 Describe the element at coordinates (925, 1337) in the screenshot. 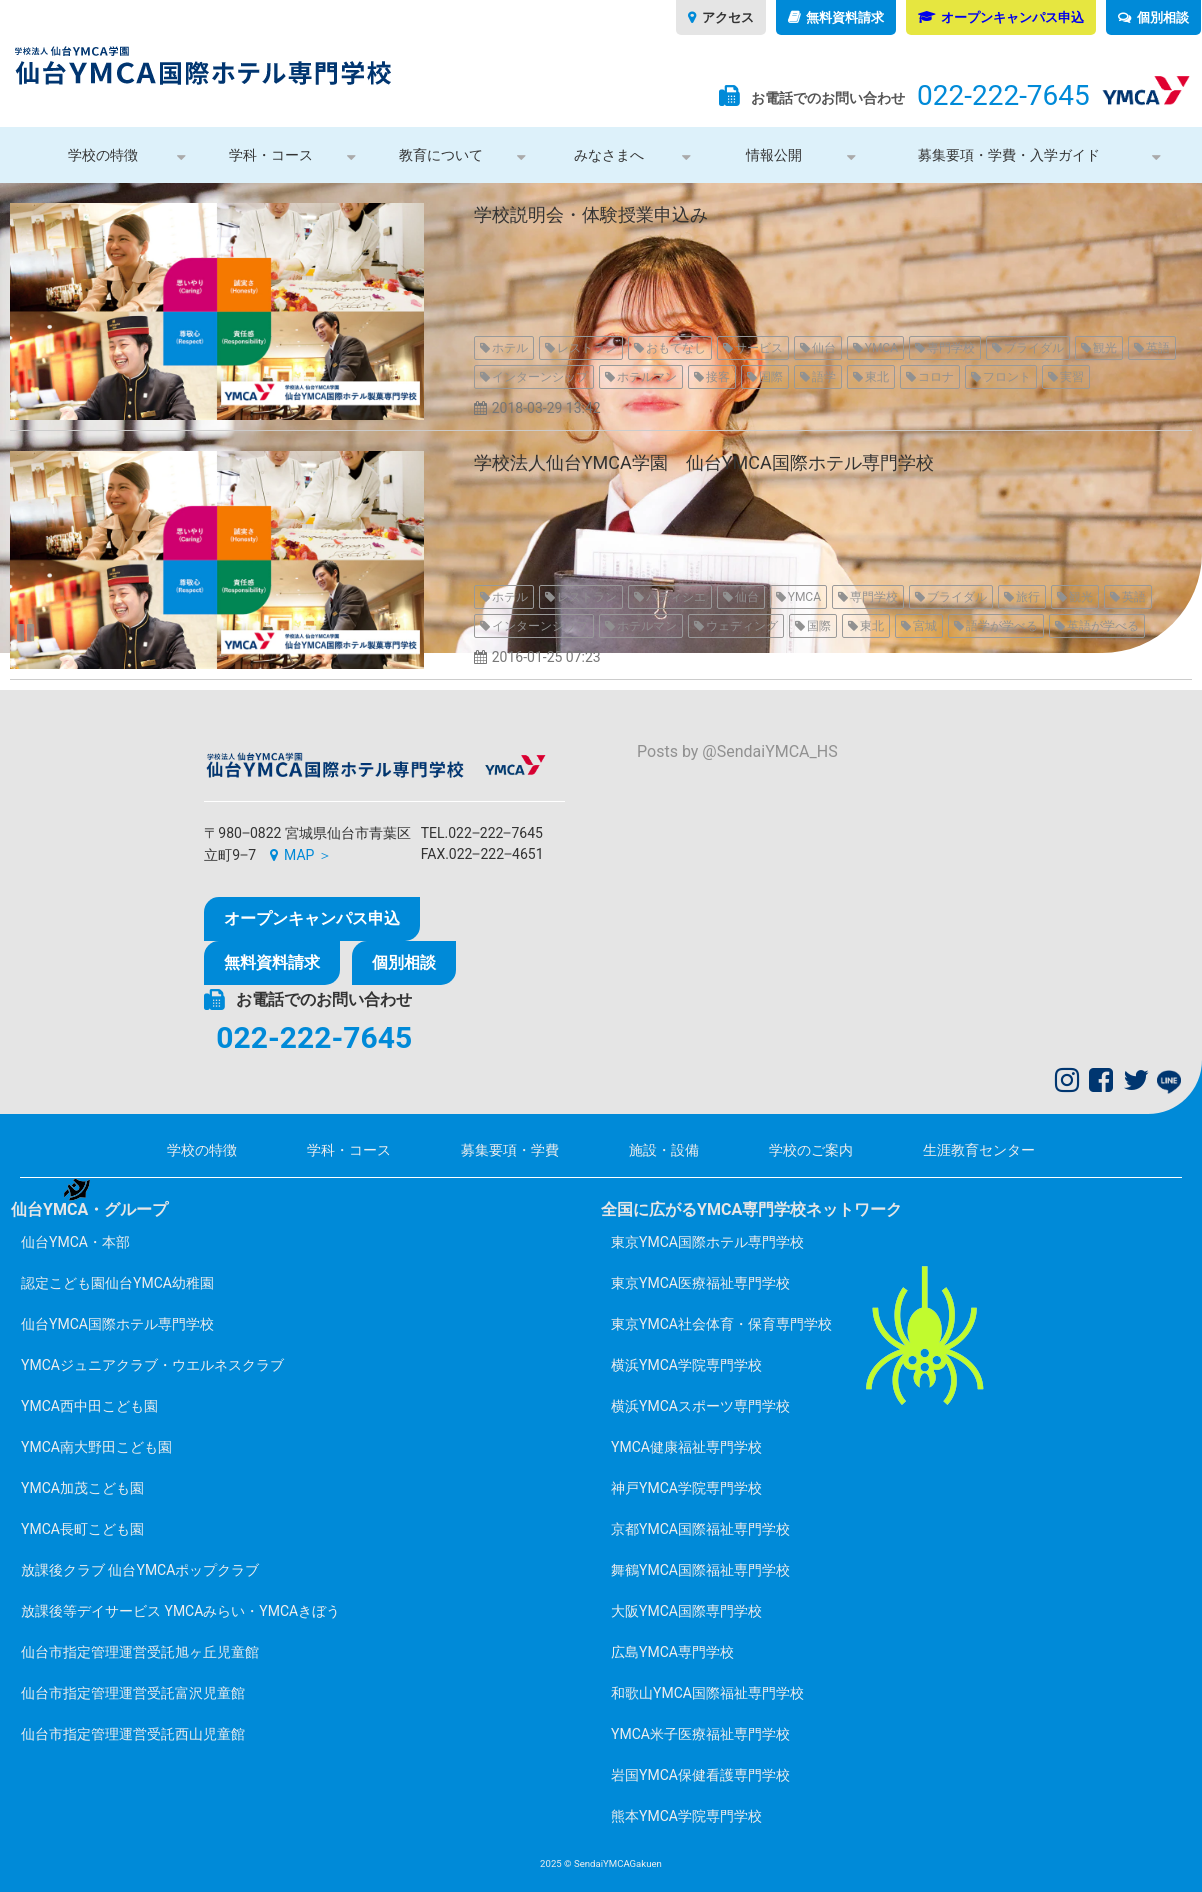

I see `indicates a spooky or halloween-themed game element` at that location.